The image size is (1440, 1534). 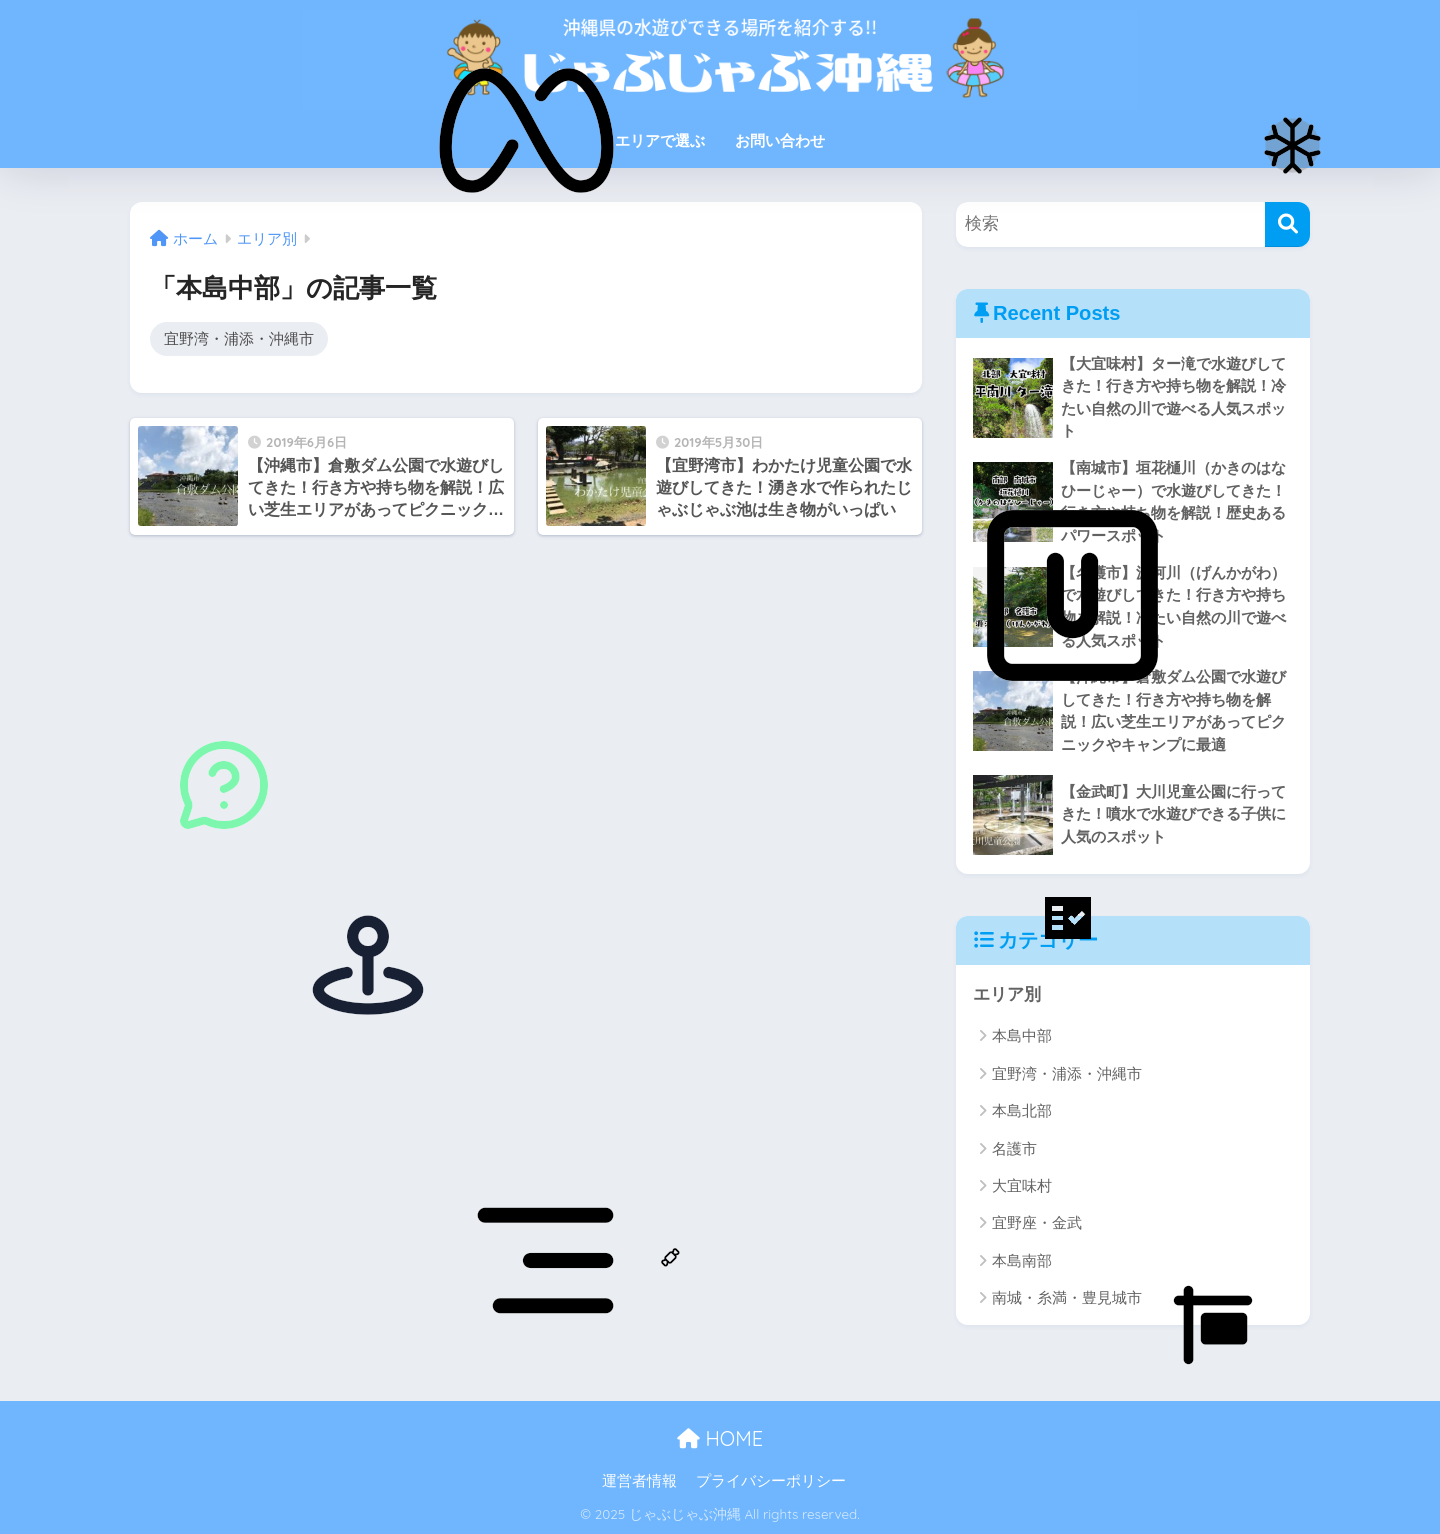 What do you see at coordinates (545, 1260) in the screenshot?
I see `align text to the right` at bounding box center [545, 1260].